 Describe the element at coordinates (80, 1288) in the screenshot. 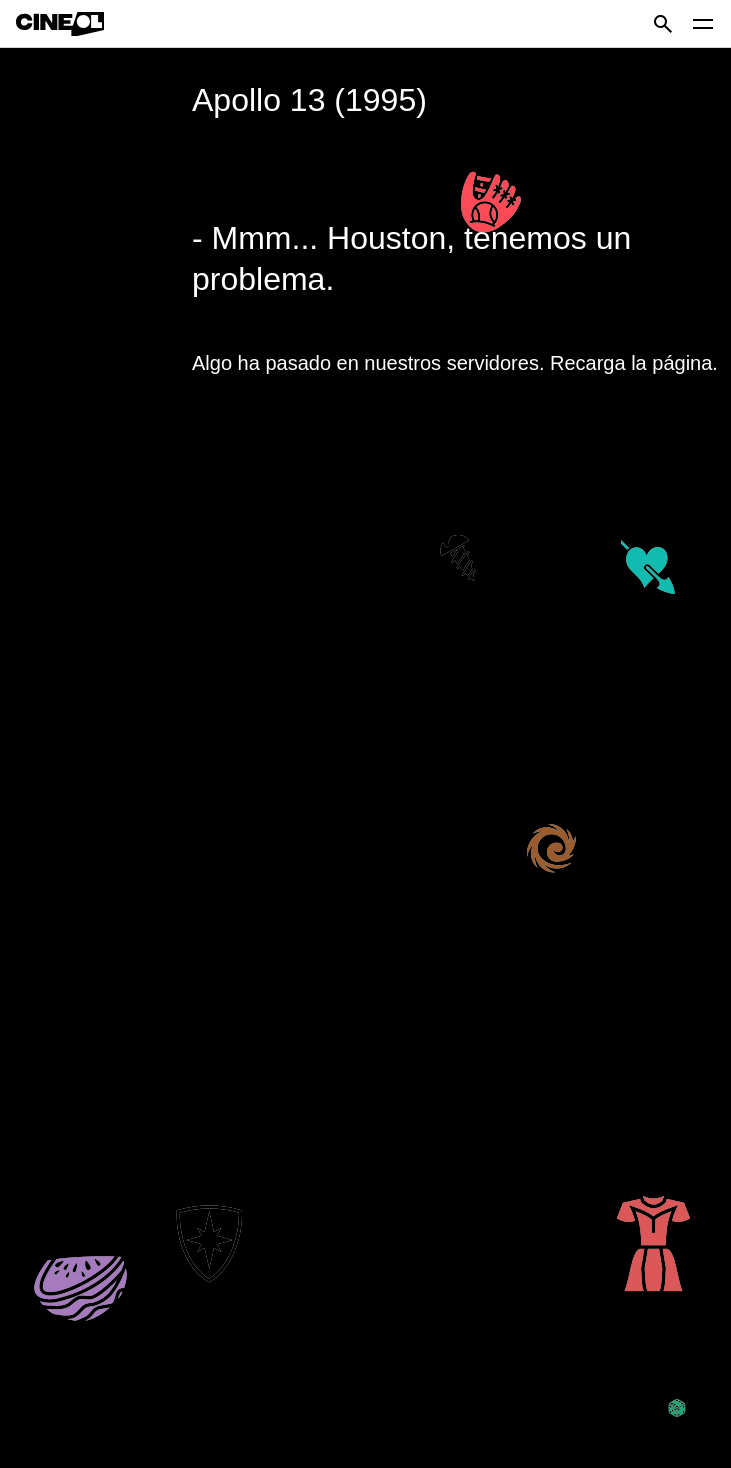

I see `select watermelon flavor or ingredient` at that location.